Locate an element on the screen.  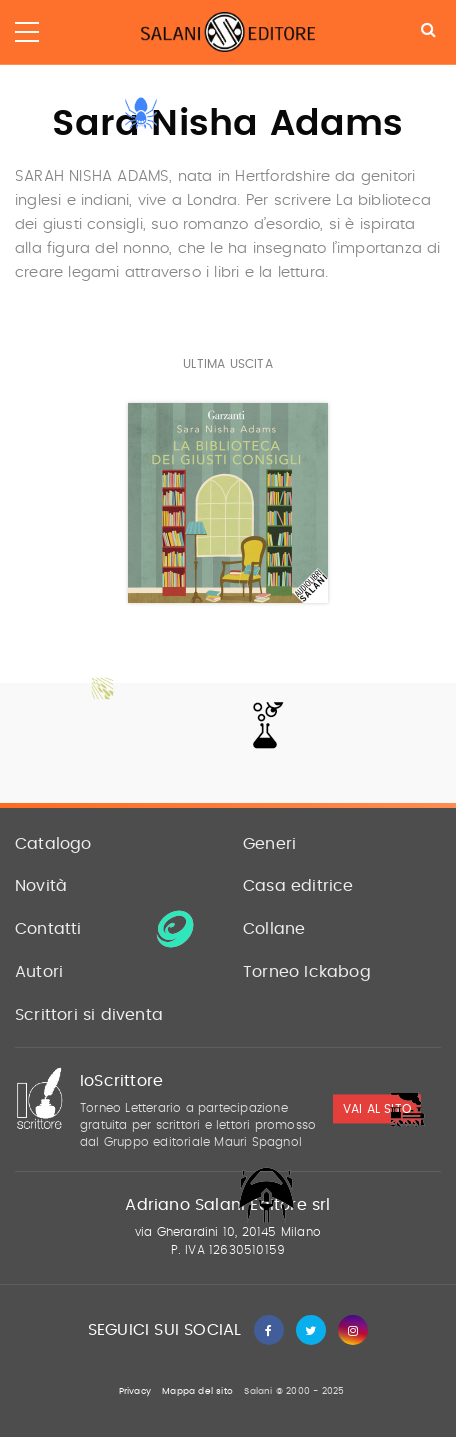
access chemistry or science experiments is located at coordinates (265, 725).